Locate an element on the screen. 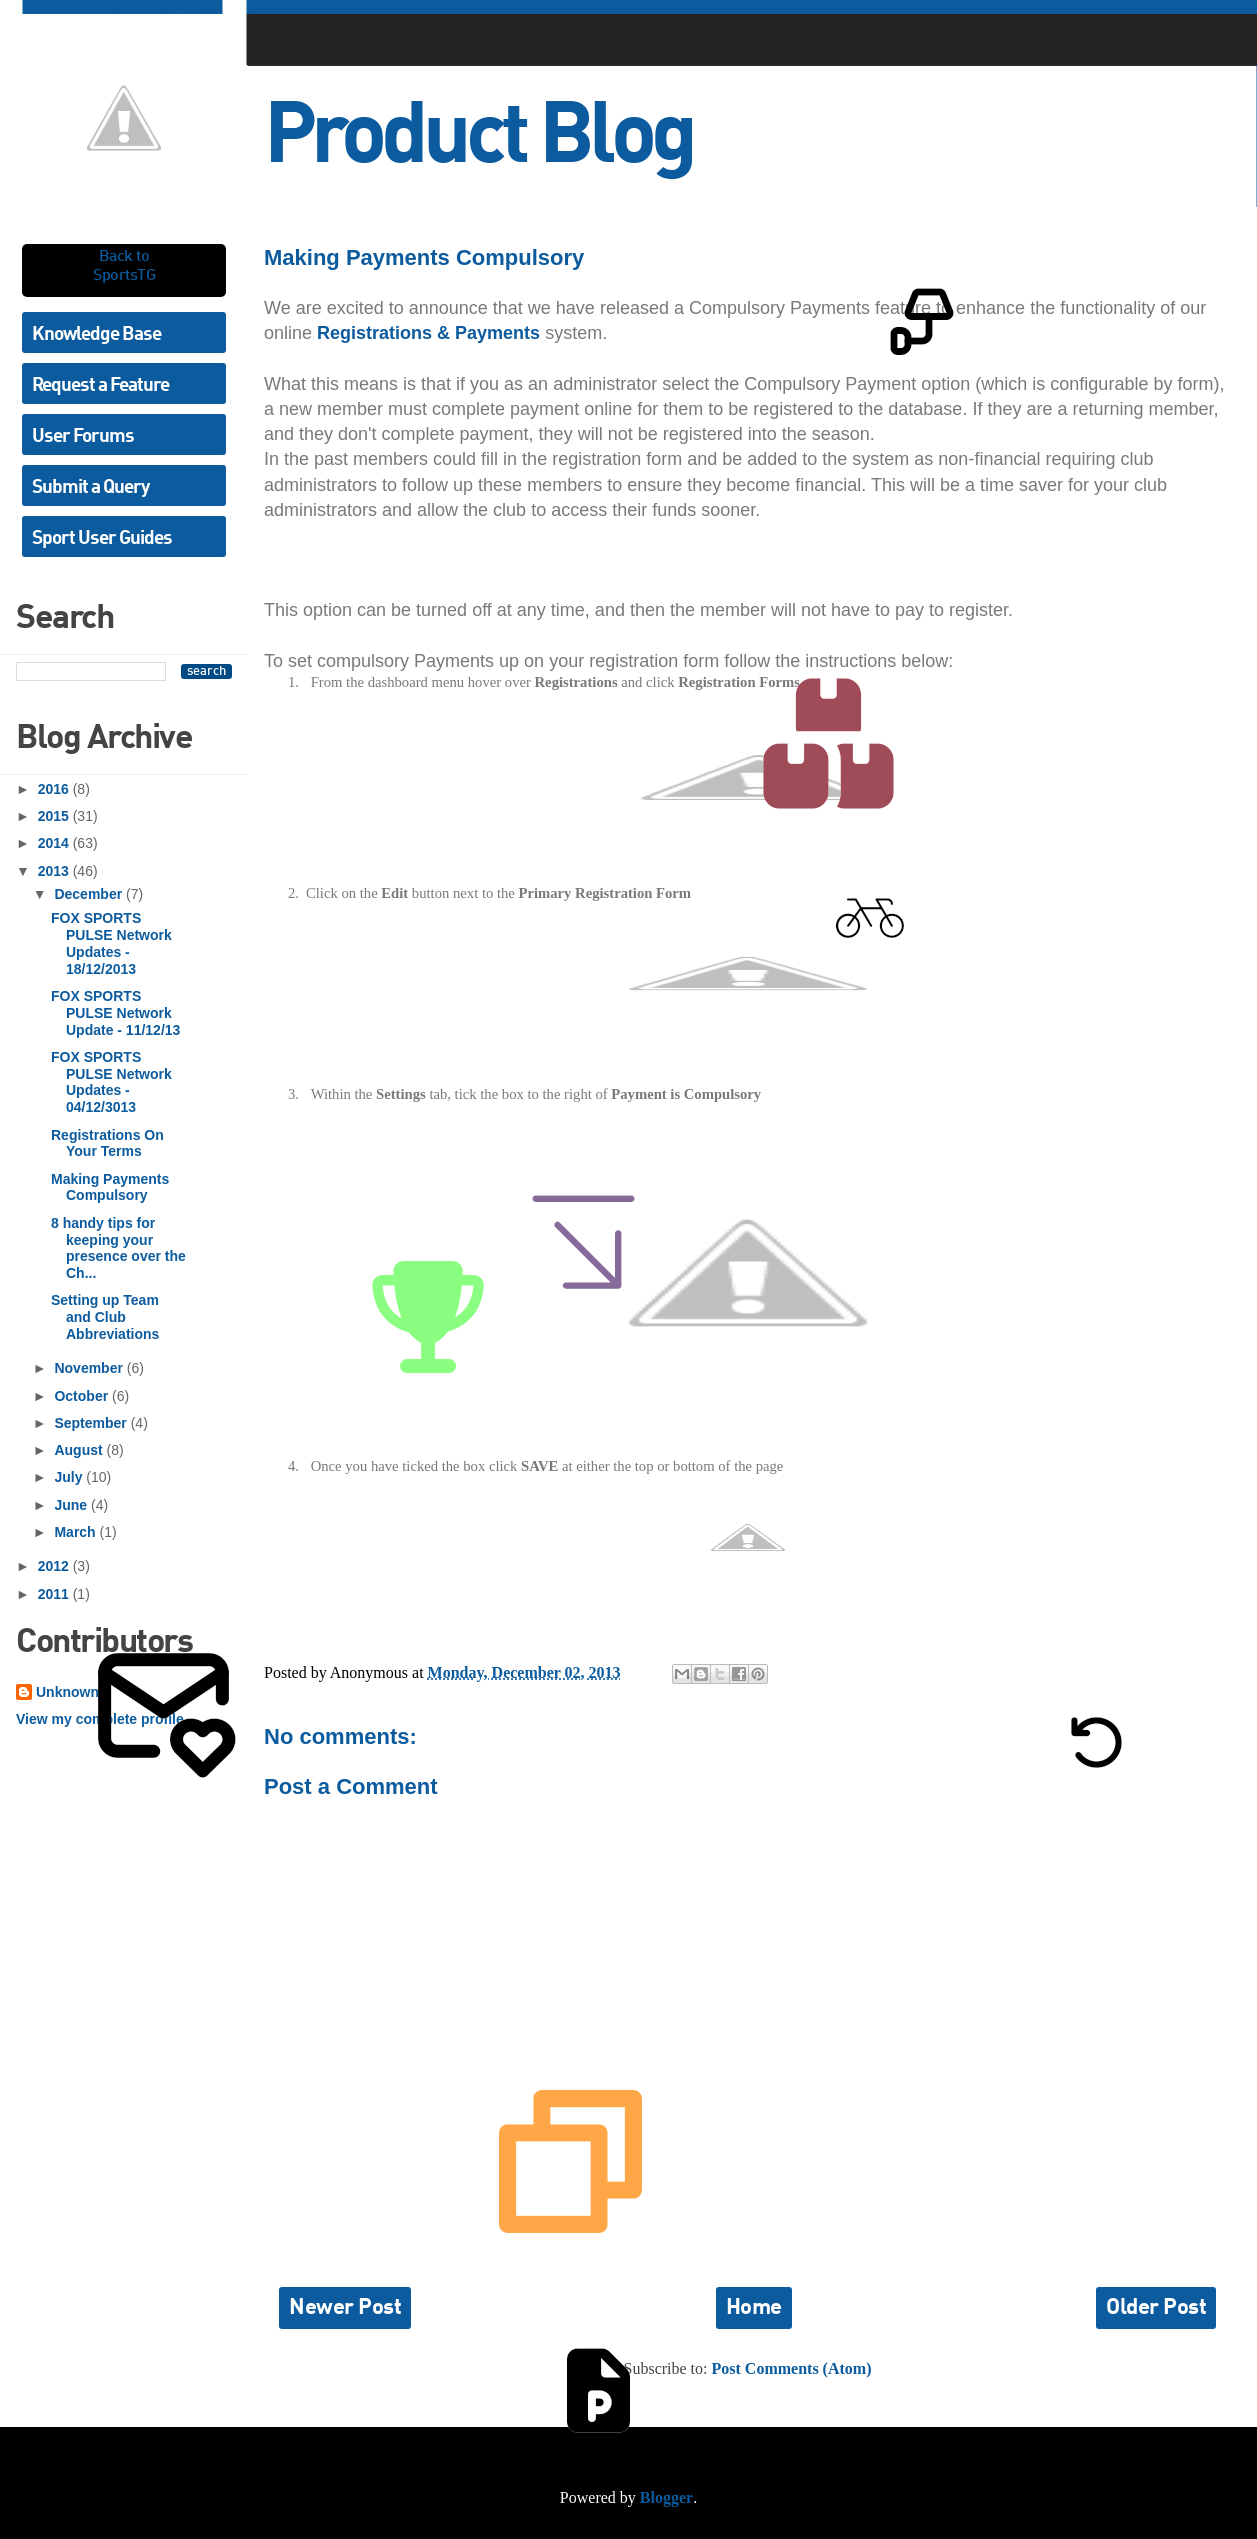  copy to clipboard is located at coordinates (570, 2161).